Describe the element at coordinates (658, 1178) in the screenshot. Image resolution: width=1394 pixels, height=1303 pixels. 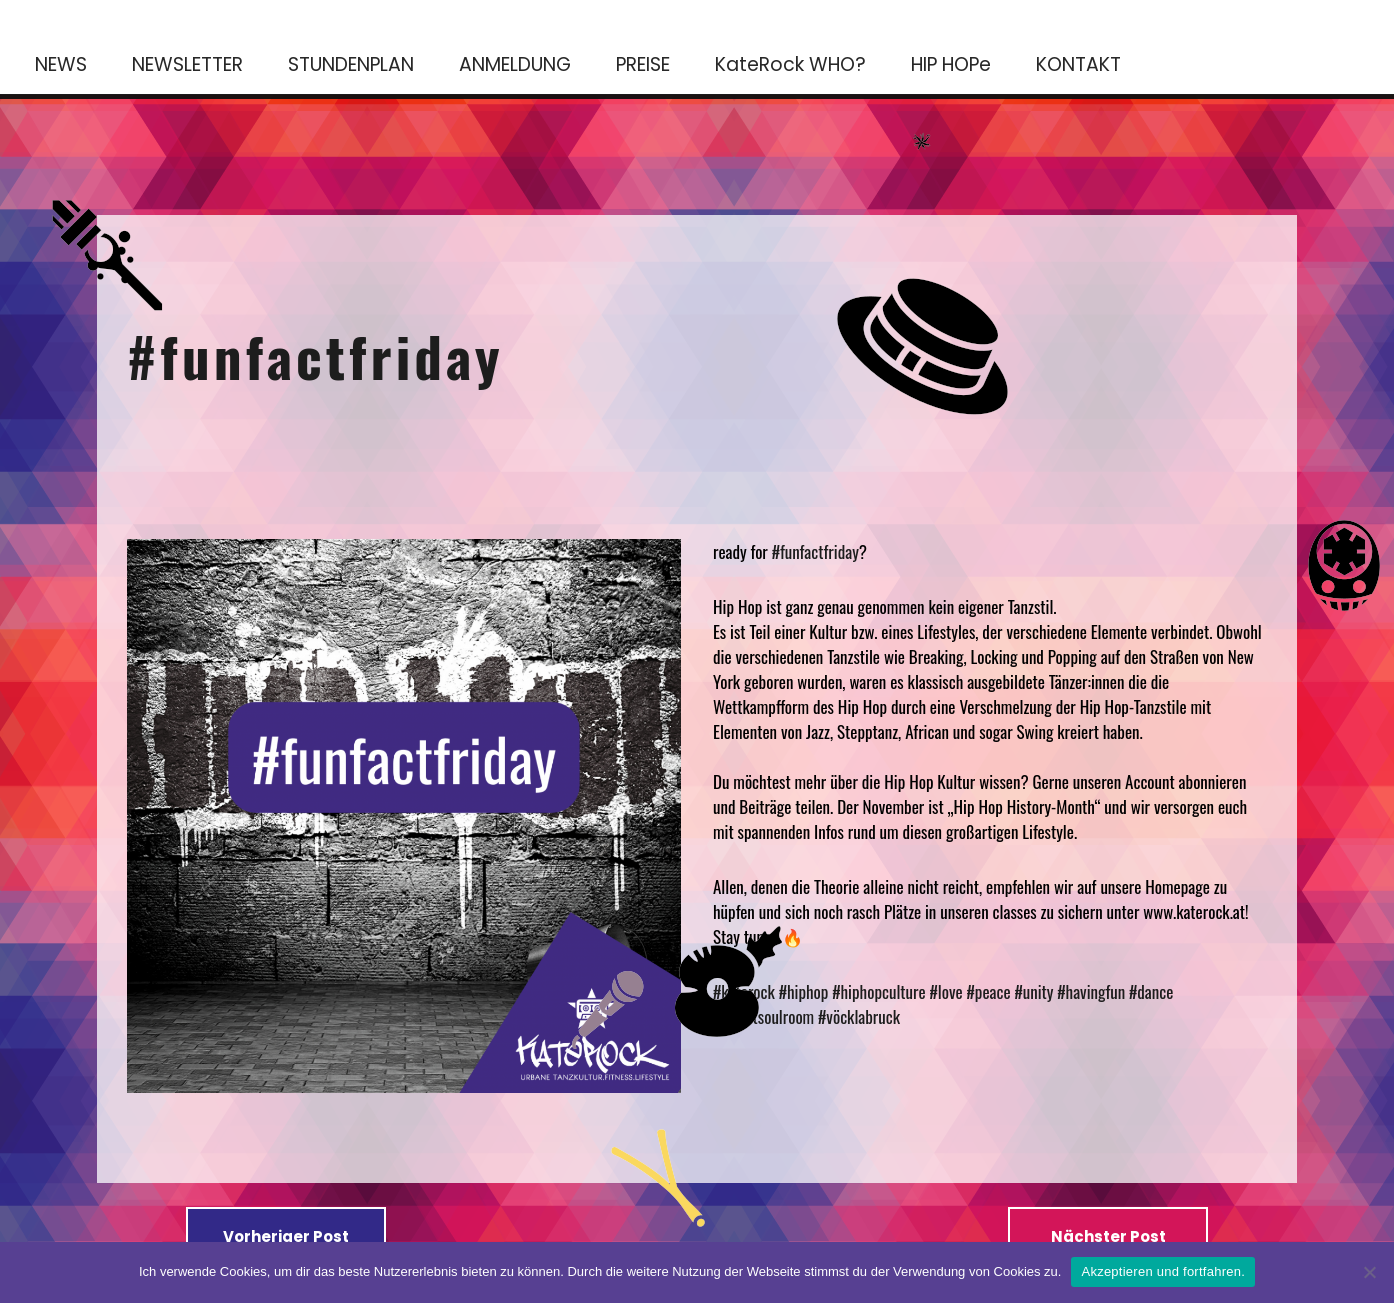
I see `dowsing or divination tool in a game interface` at that location.